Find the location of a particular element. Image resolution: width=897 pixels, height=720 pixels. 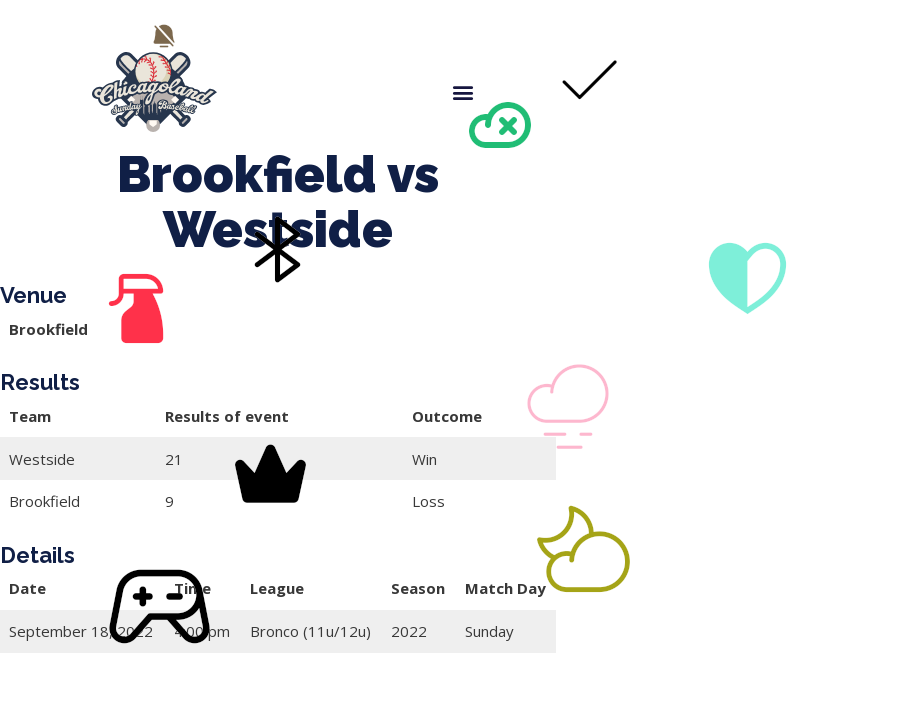

indicates foggy weather conditions is located at coordinates (568, 405).